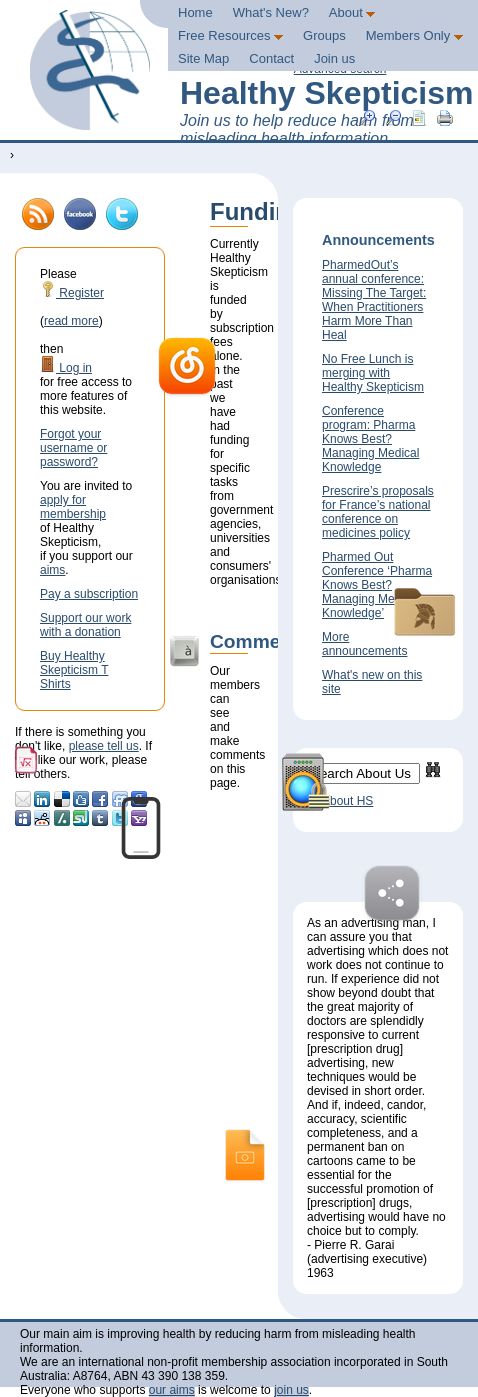 The image size is (478, 1397). What do you see at coordinates (26, 760) in the screenshot?
I see `open a mathematical formula document` at bounding box center [26, 760].